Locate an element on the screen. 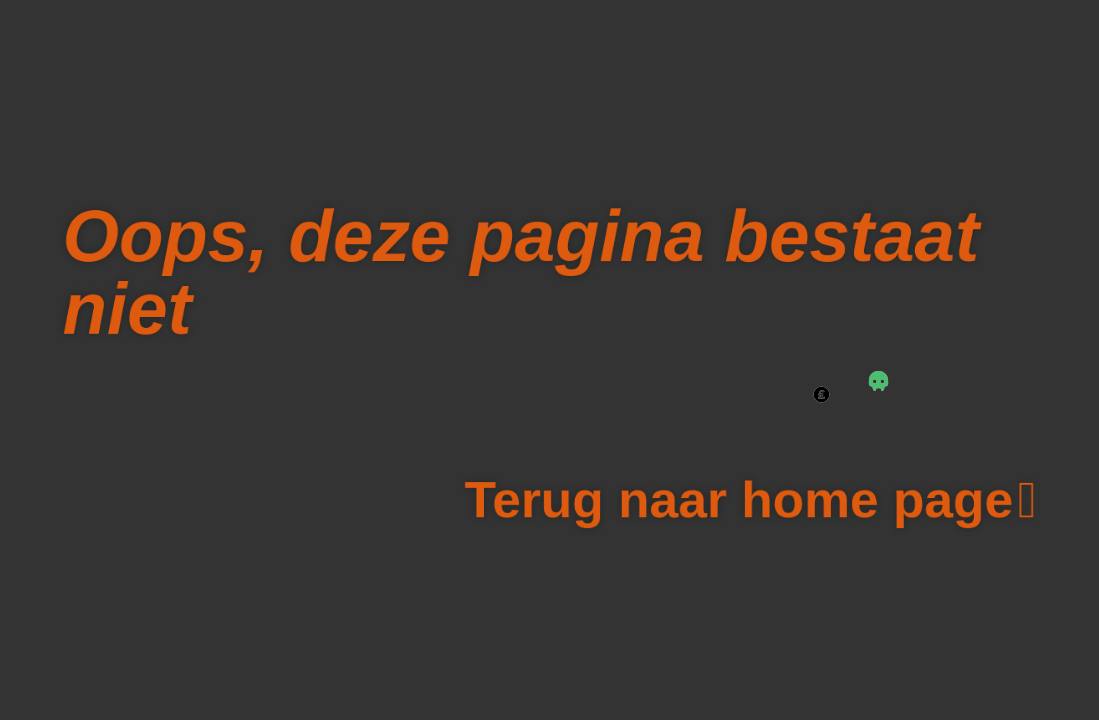 This screenshot has width=1099, height=720. indicates danger or hazardous content is located at coordinates (878, 380).